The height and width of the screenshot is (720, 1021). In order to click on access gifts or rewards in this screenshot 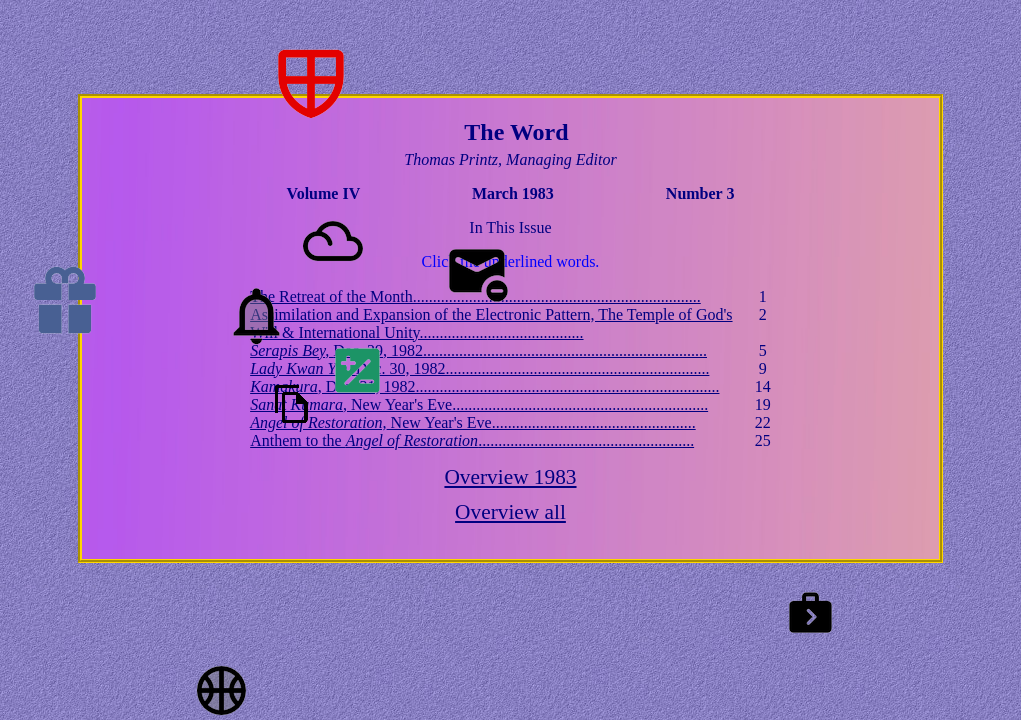, I will do `click(65, 300)`.